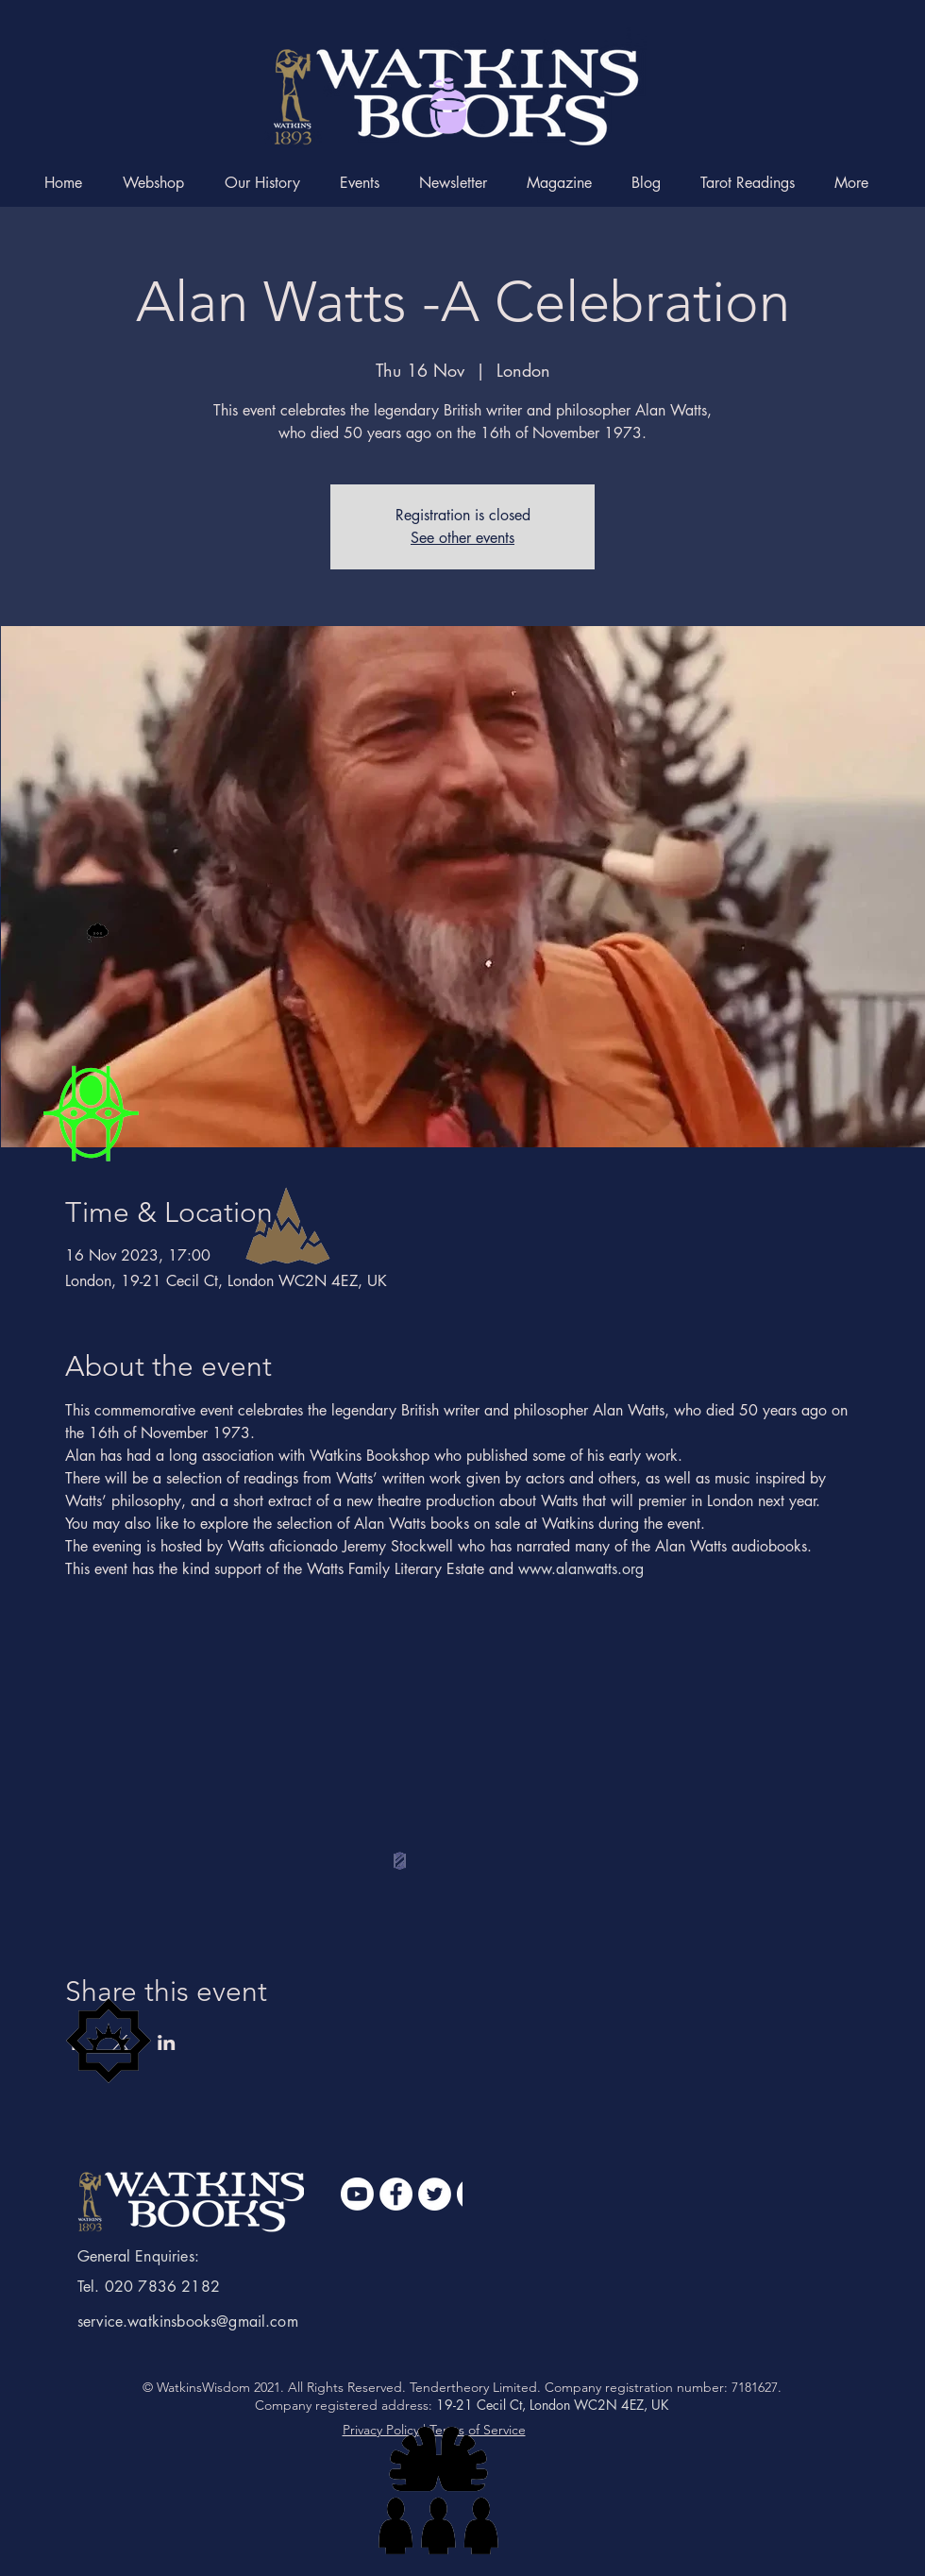  What do you see at coordinates (97, 932) in the screenshot?
I see `indicates thinking or processing in progress` at bounding box center [97, 932].